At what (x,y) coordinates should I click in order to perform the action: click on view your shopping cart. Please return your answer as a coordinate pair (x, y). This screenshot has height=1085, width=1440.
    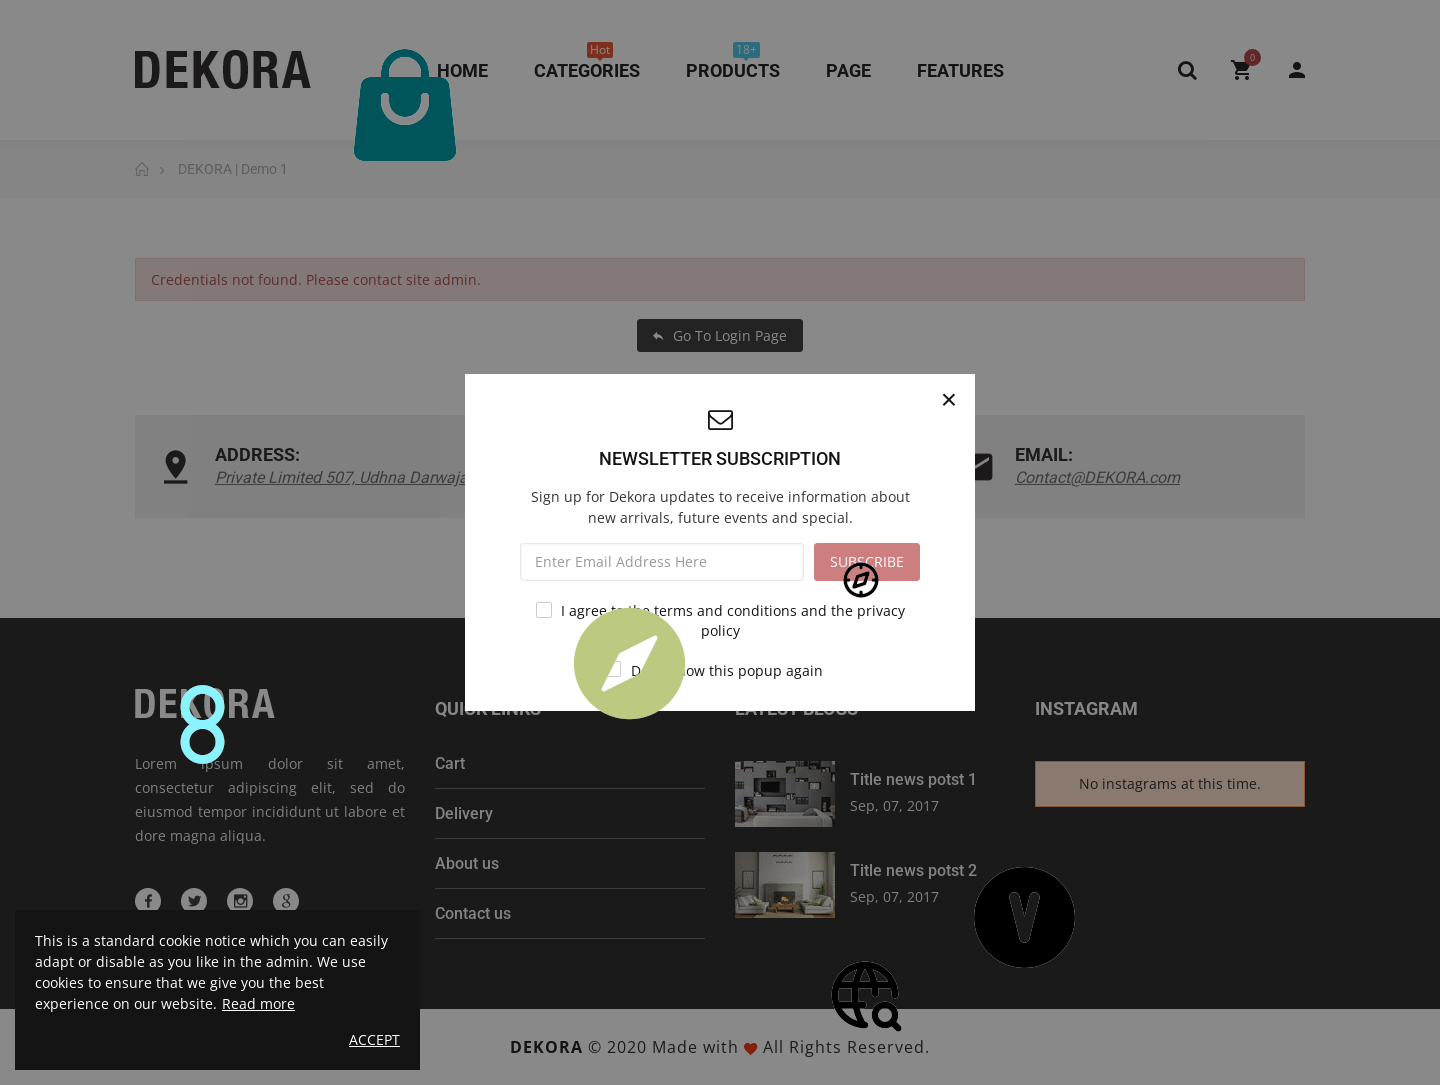
    Looking at the image, I should click on (405, 105).